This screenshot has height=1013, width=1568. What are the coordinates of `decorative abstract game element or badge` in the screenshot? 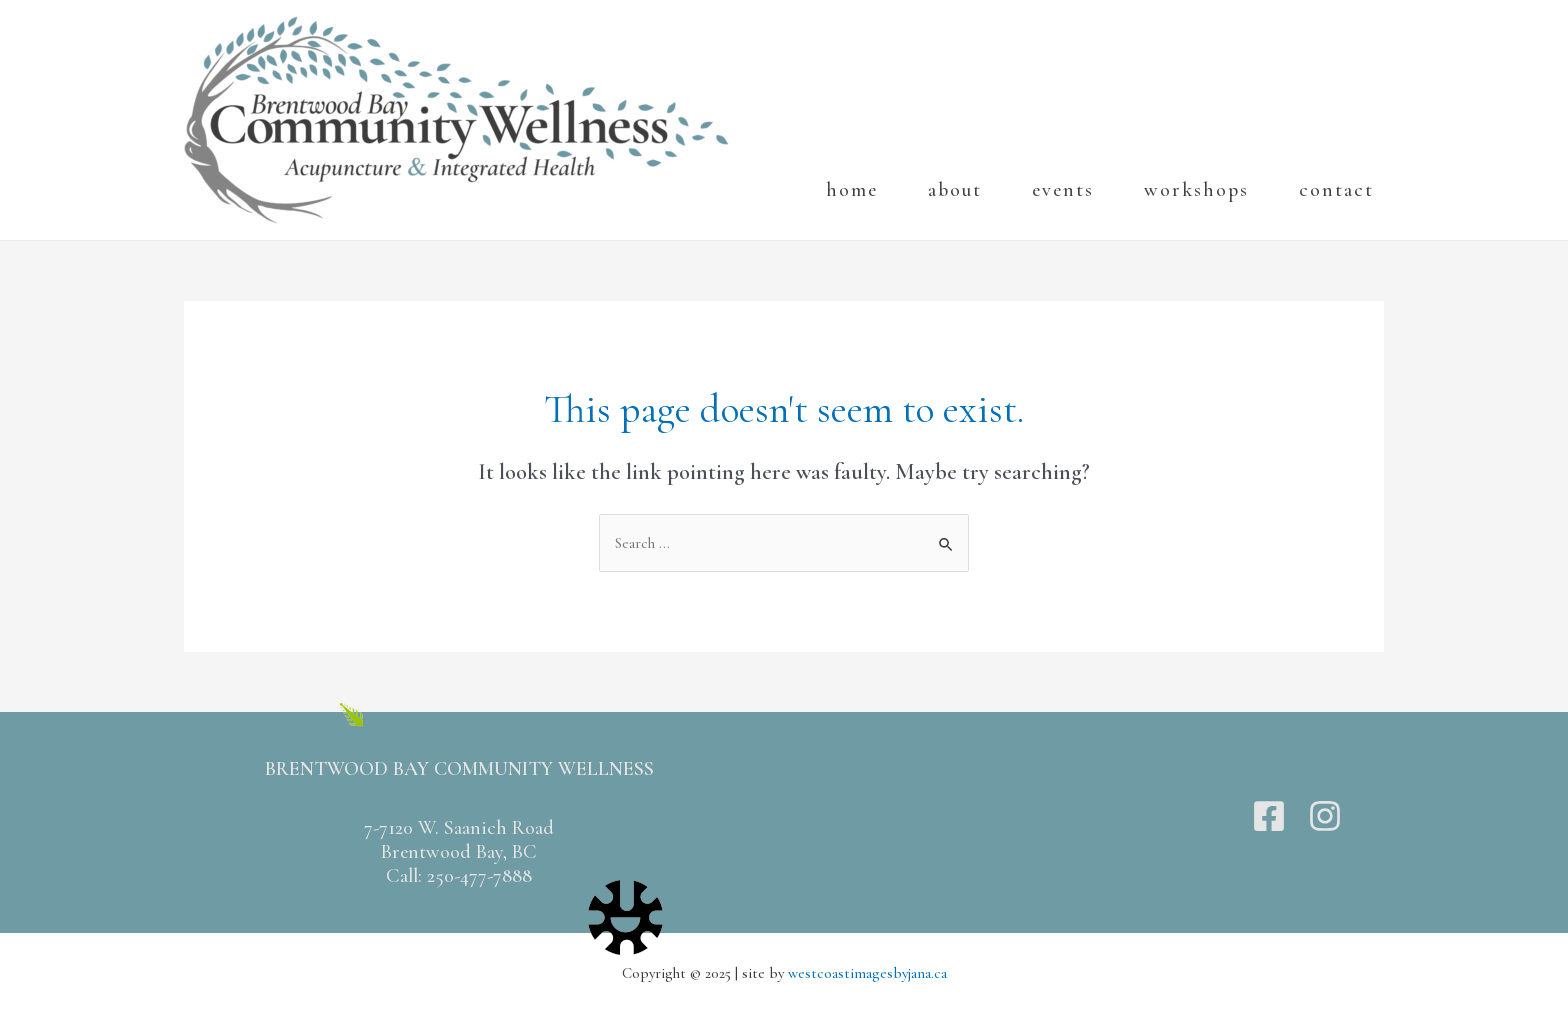 It's located at (625, 917).